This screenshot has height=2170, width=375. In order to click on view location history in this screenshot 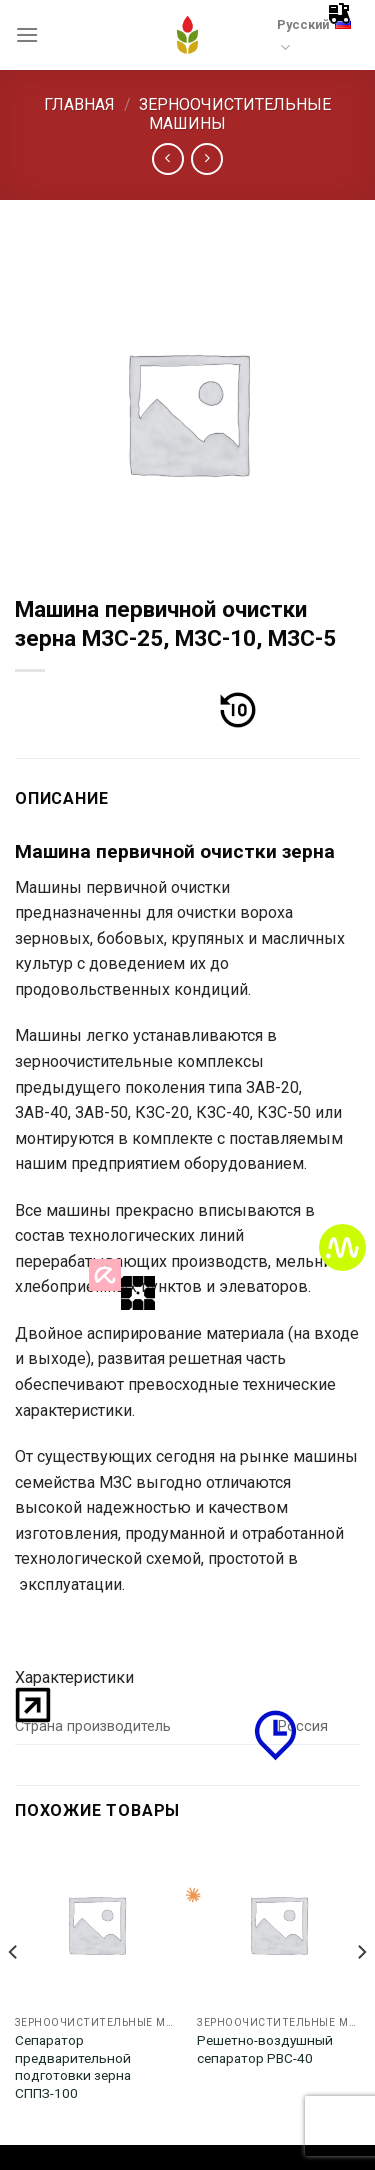, I will do `click(275, 1733)`.